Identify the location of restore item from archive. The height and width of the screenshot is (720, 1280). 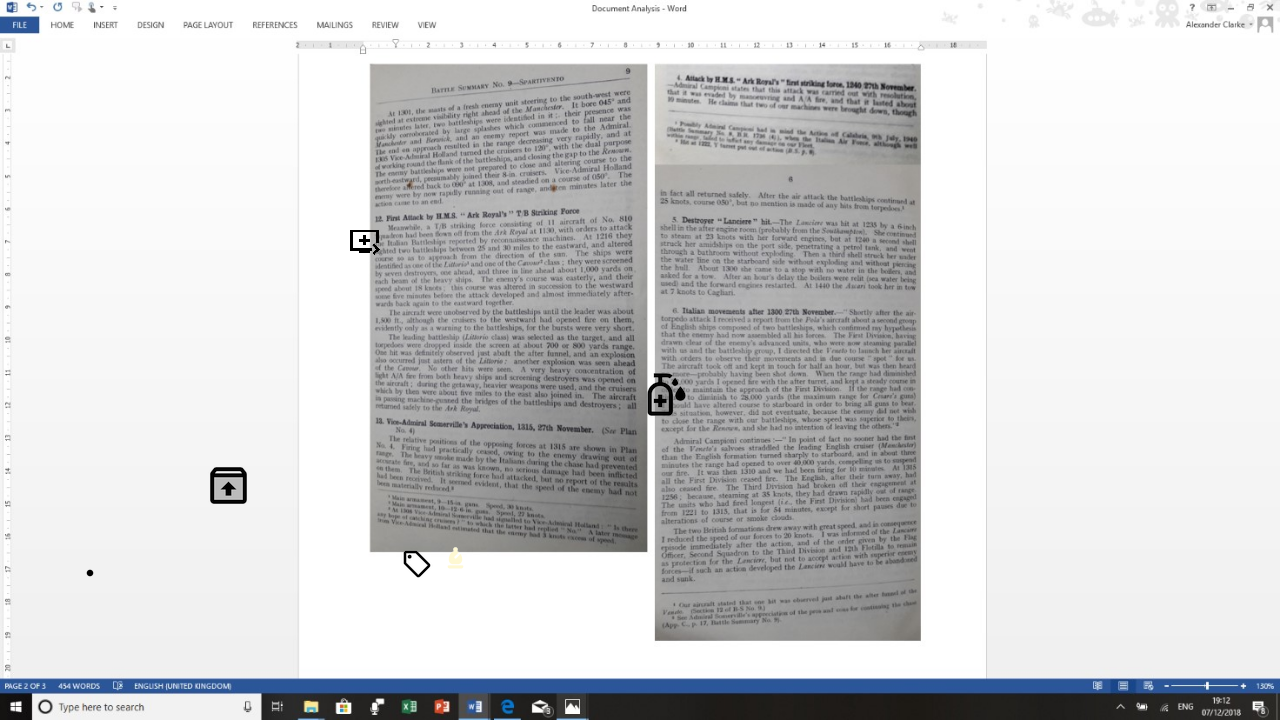
(228, 485).